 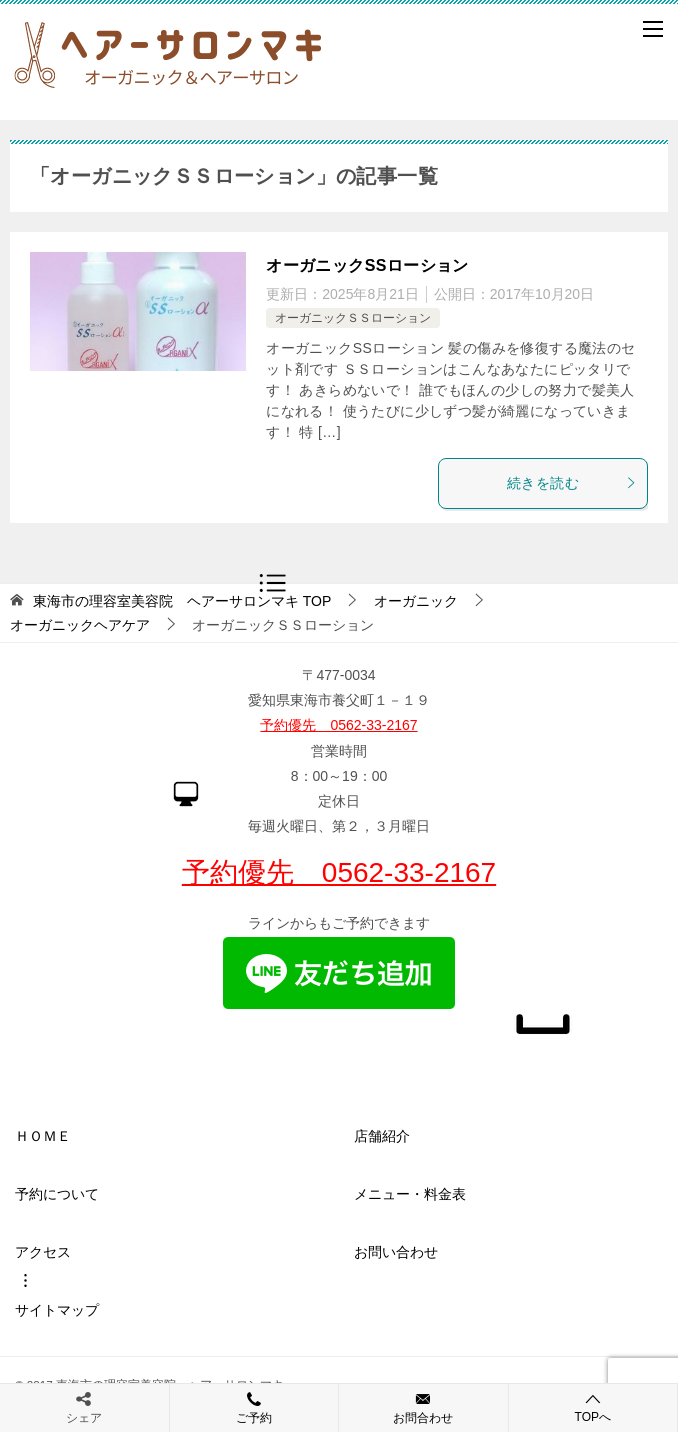 What do you see at coordinates (25, 1280) in the screenshot?
I see `open more options menu` at bounding box center [25, 1280].